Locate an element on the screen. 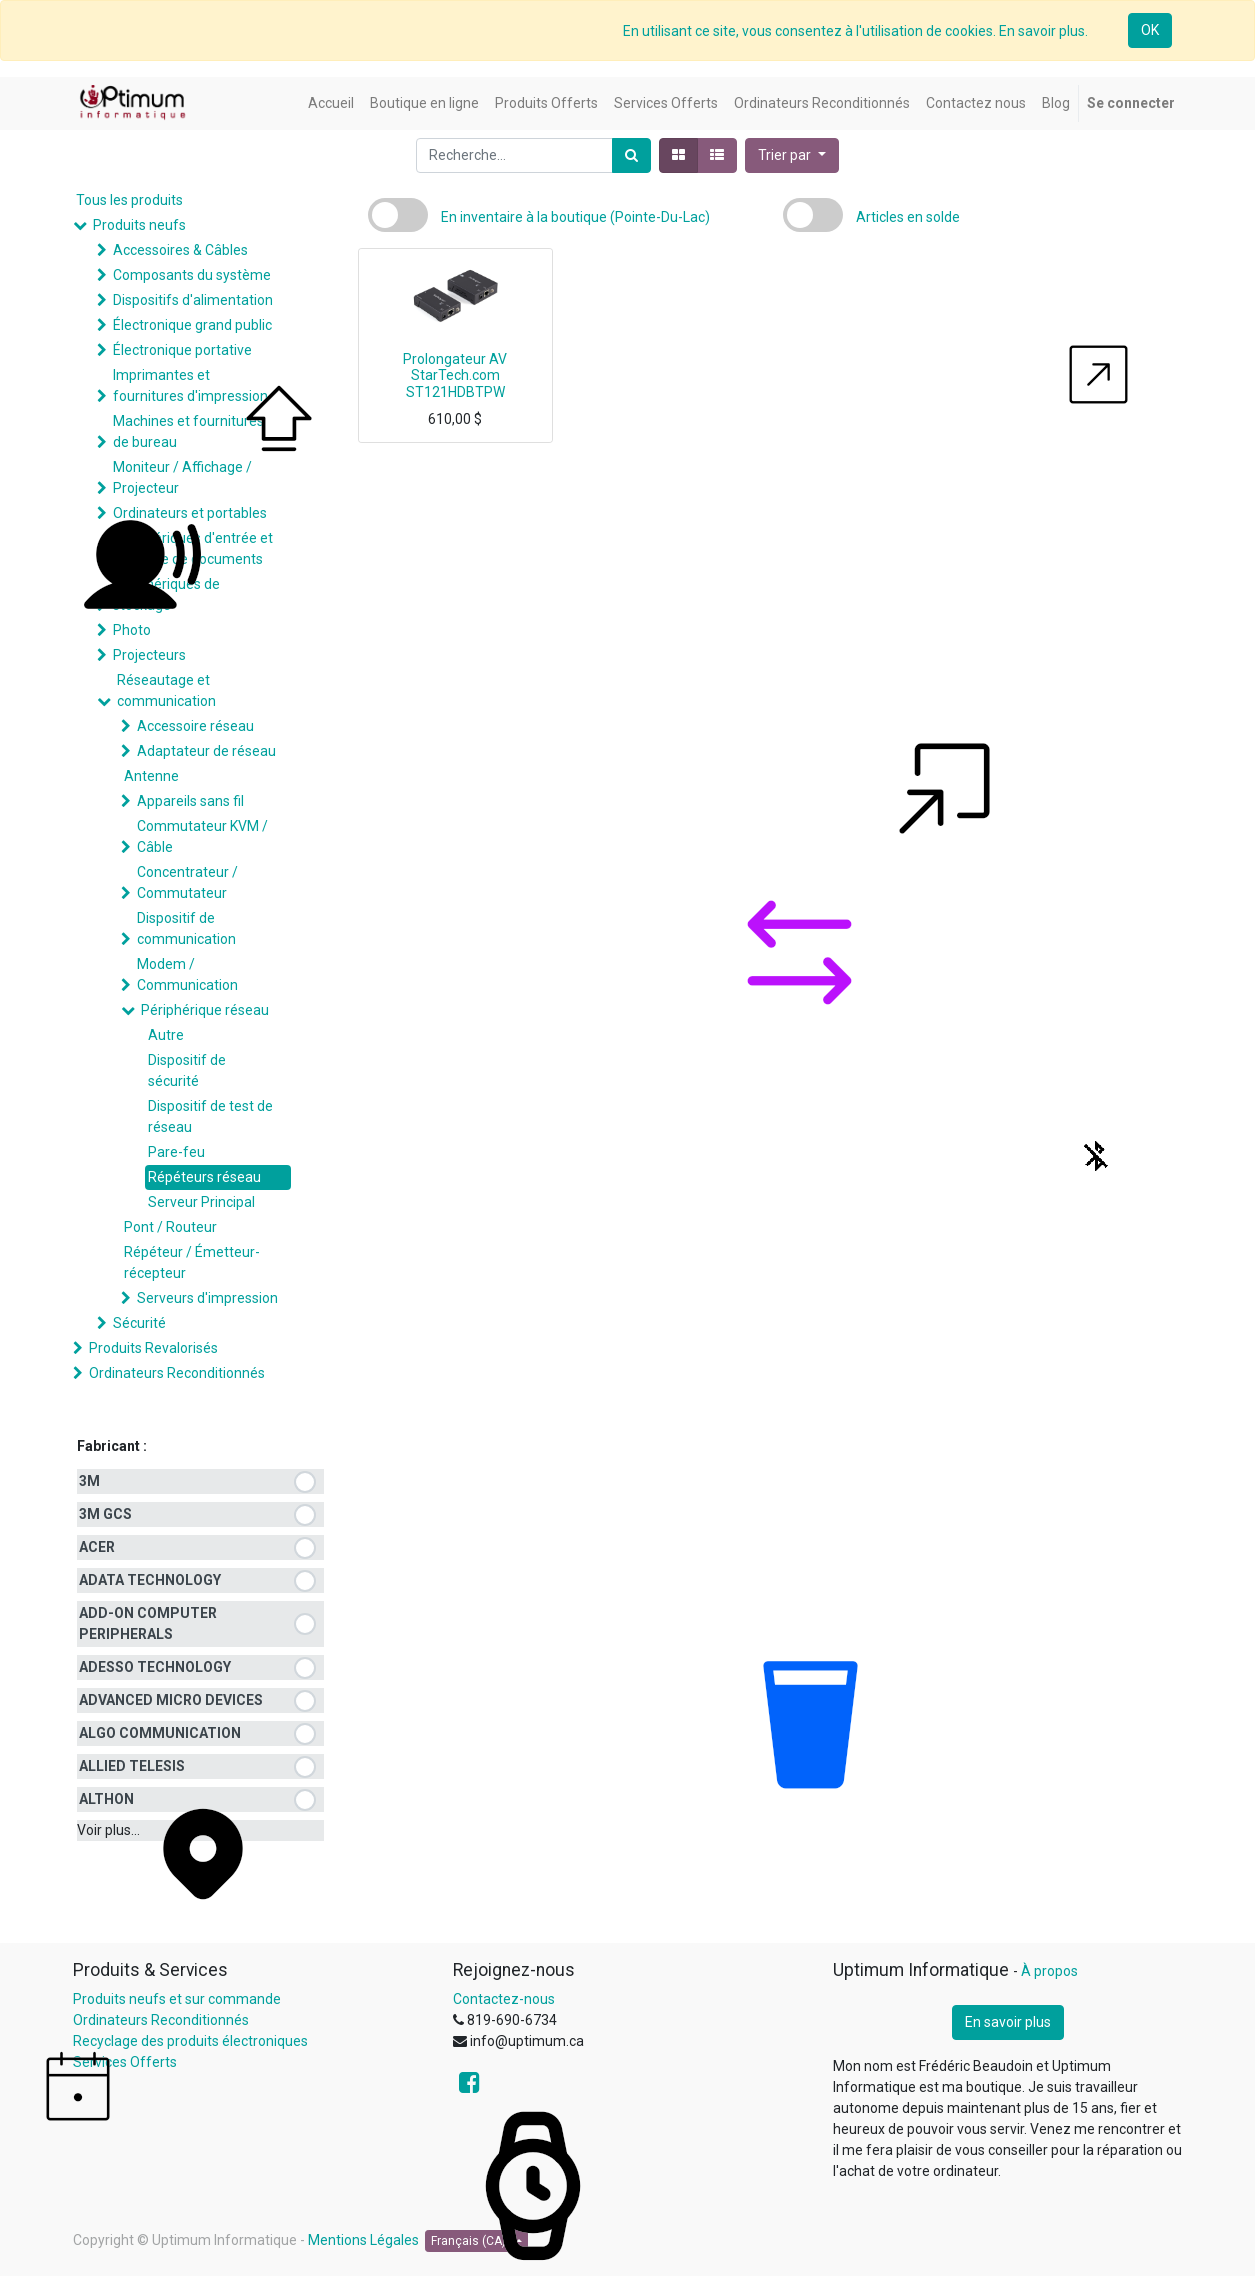 This screenshot has width=1255, height=2276. indicates a calendar event or scheduled item is located at coordinates (78, 2089).